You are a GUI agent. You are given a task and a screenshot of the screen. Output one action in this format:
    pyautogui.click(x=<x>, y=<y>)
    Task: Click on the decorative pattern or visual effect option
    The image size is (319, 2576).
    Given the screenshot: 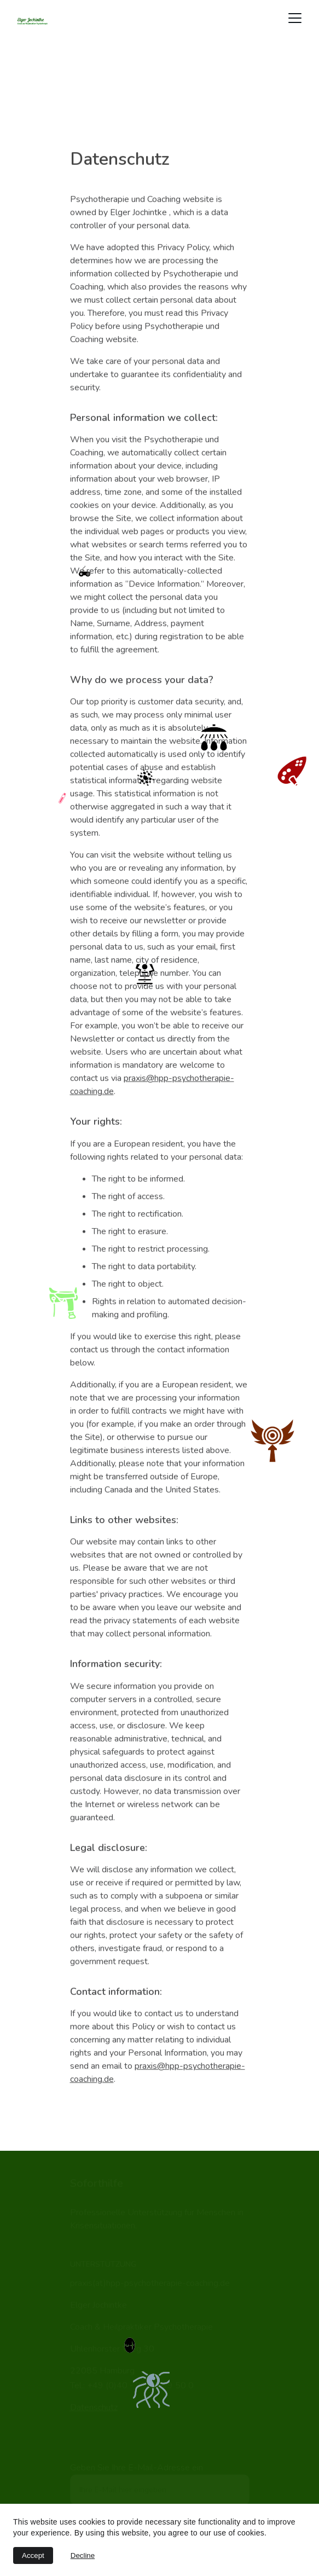 What is the action you would take?
    pyautogui.click(x=146, y=777)
    